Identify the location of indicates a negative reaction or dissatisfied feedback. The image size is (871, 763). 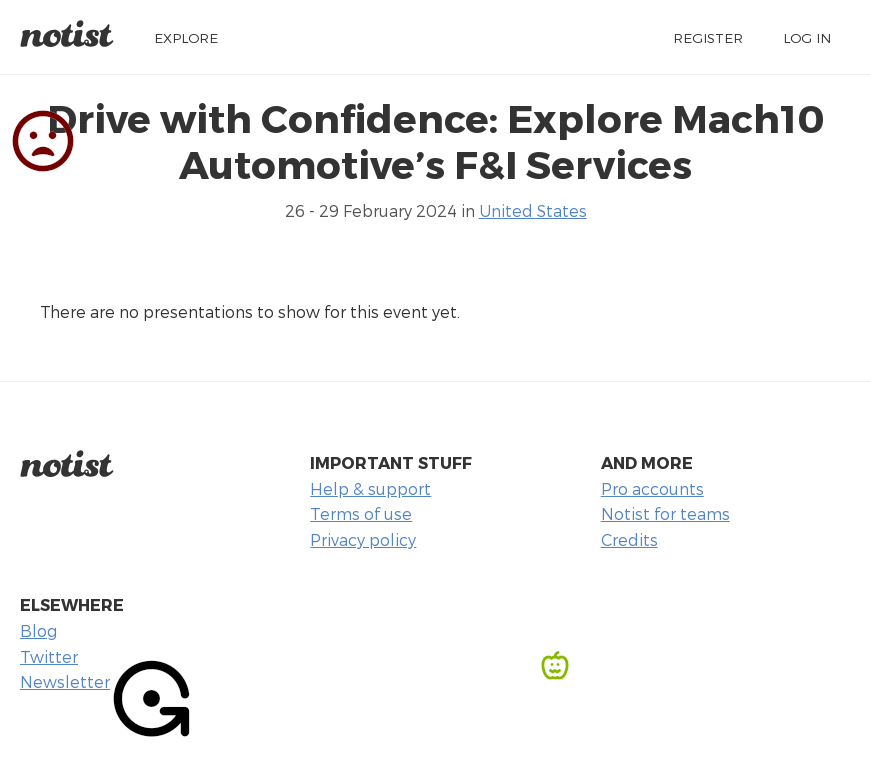
(43, 141).